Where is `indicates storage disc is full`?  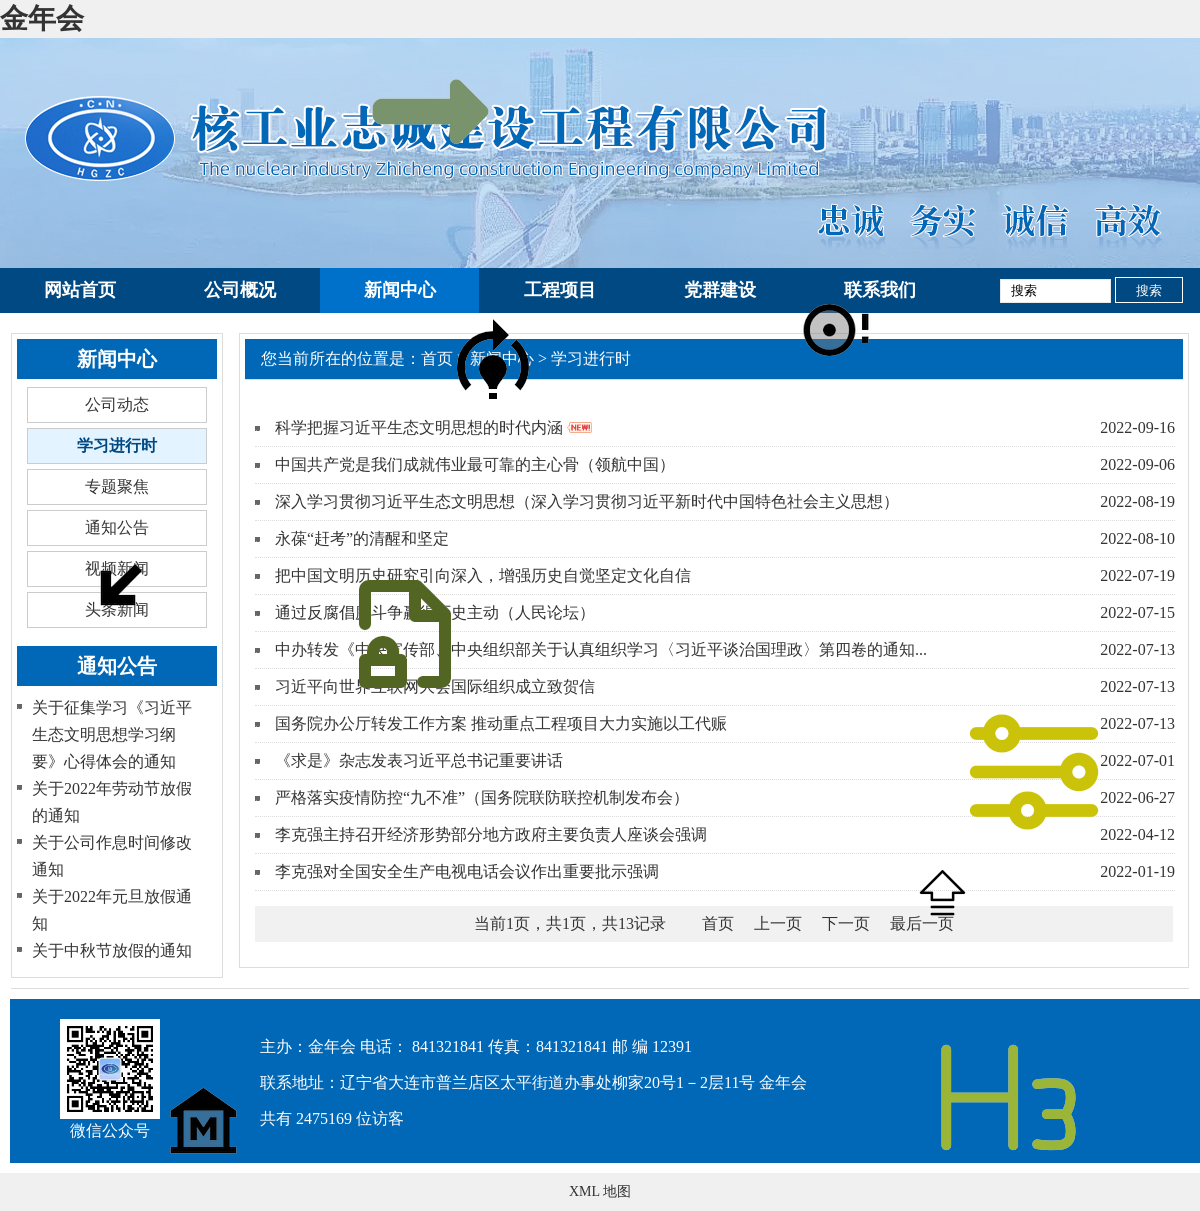
indicates storage disc is full is located at coordinates (836, 330).